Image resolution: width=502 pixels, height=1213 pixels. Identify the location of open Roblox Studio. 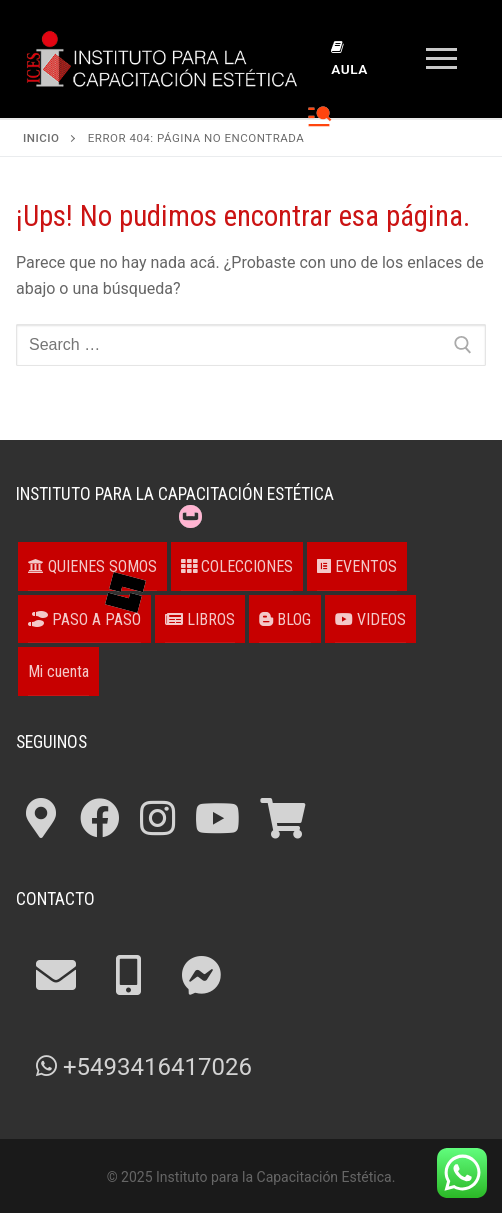
(125, 592).